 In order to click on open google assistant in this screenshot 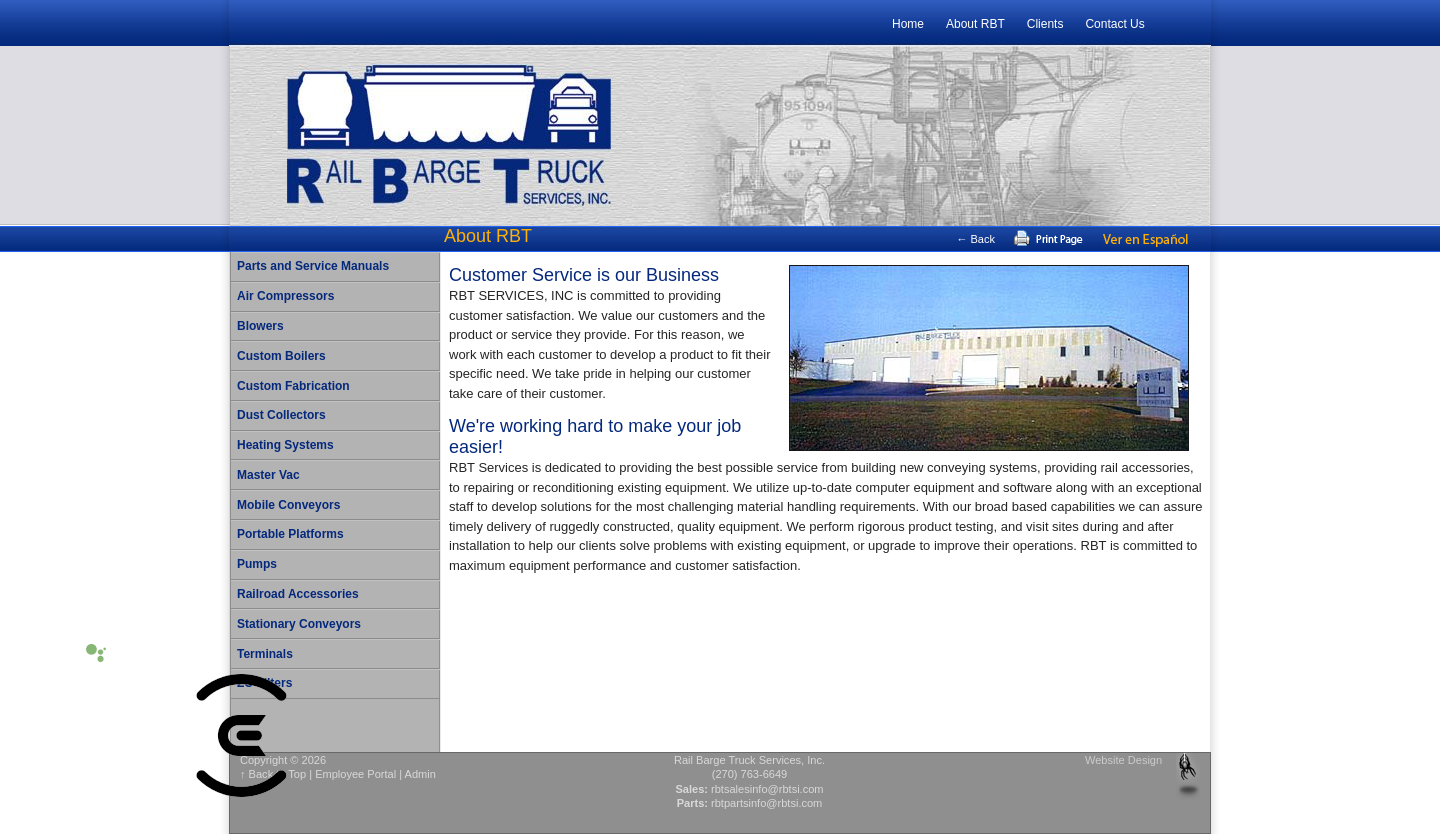, I will do `click(96, 653)`.